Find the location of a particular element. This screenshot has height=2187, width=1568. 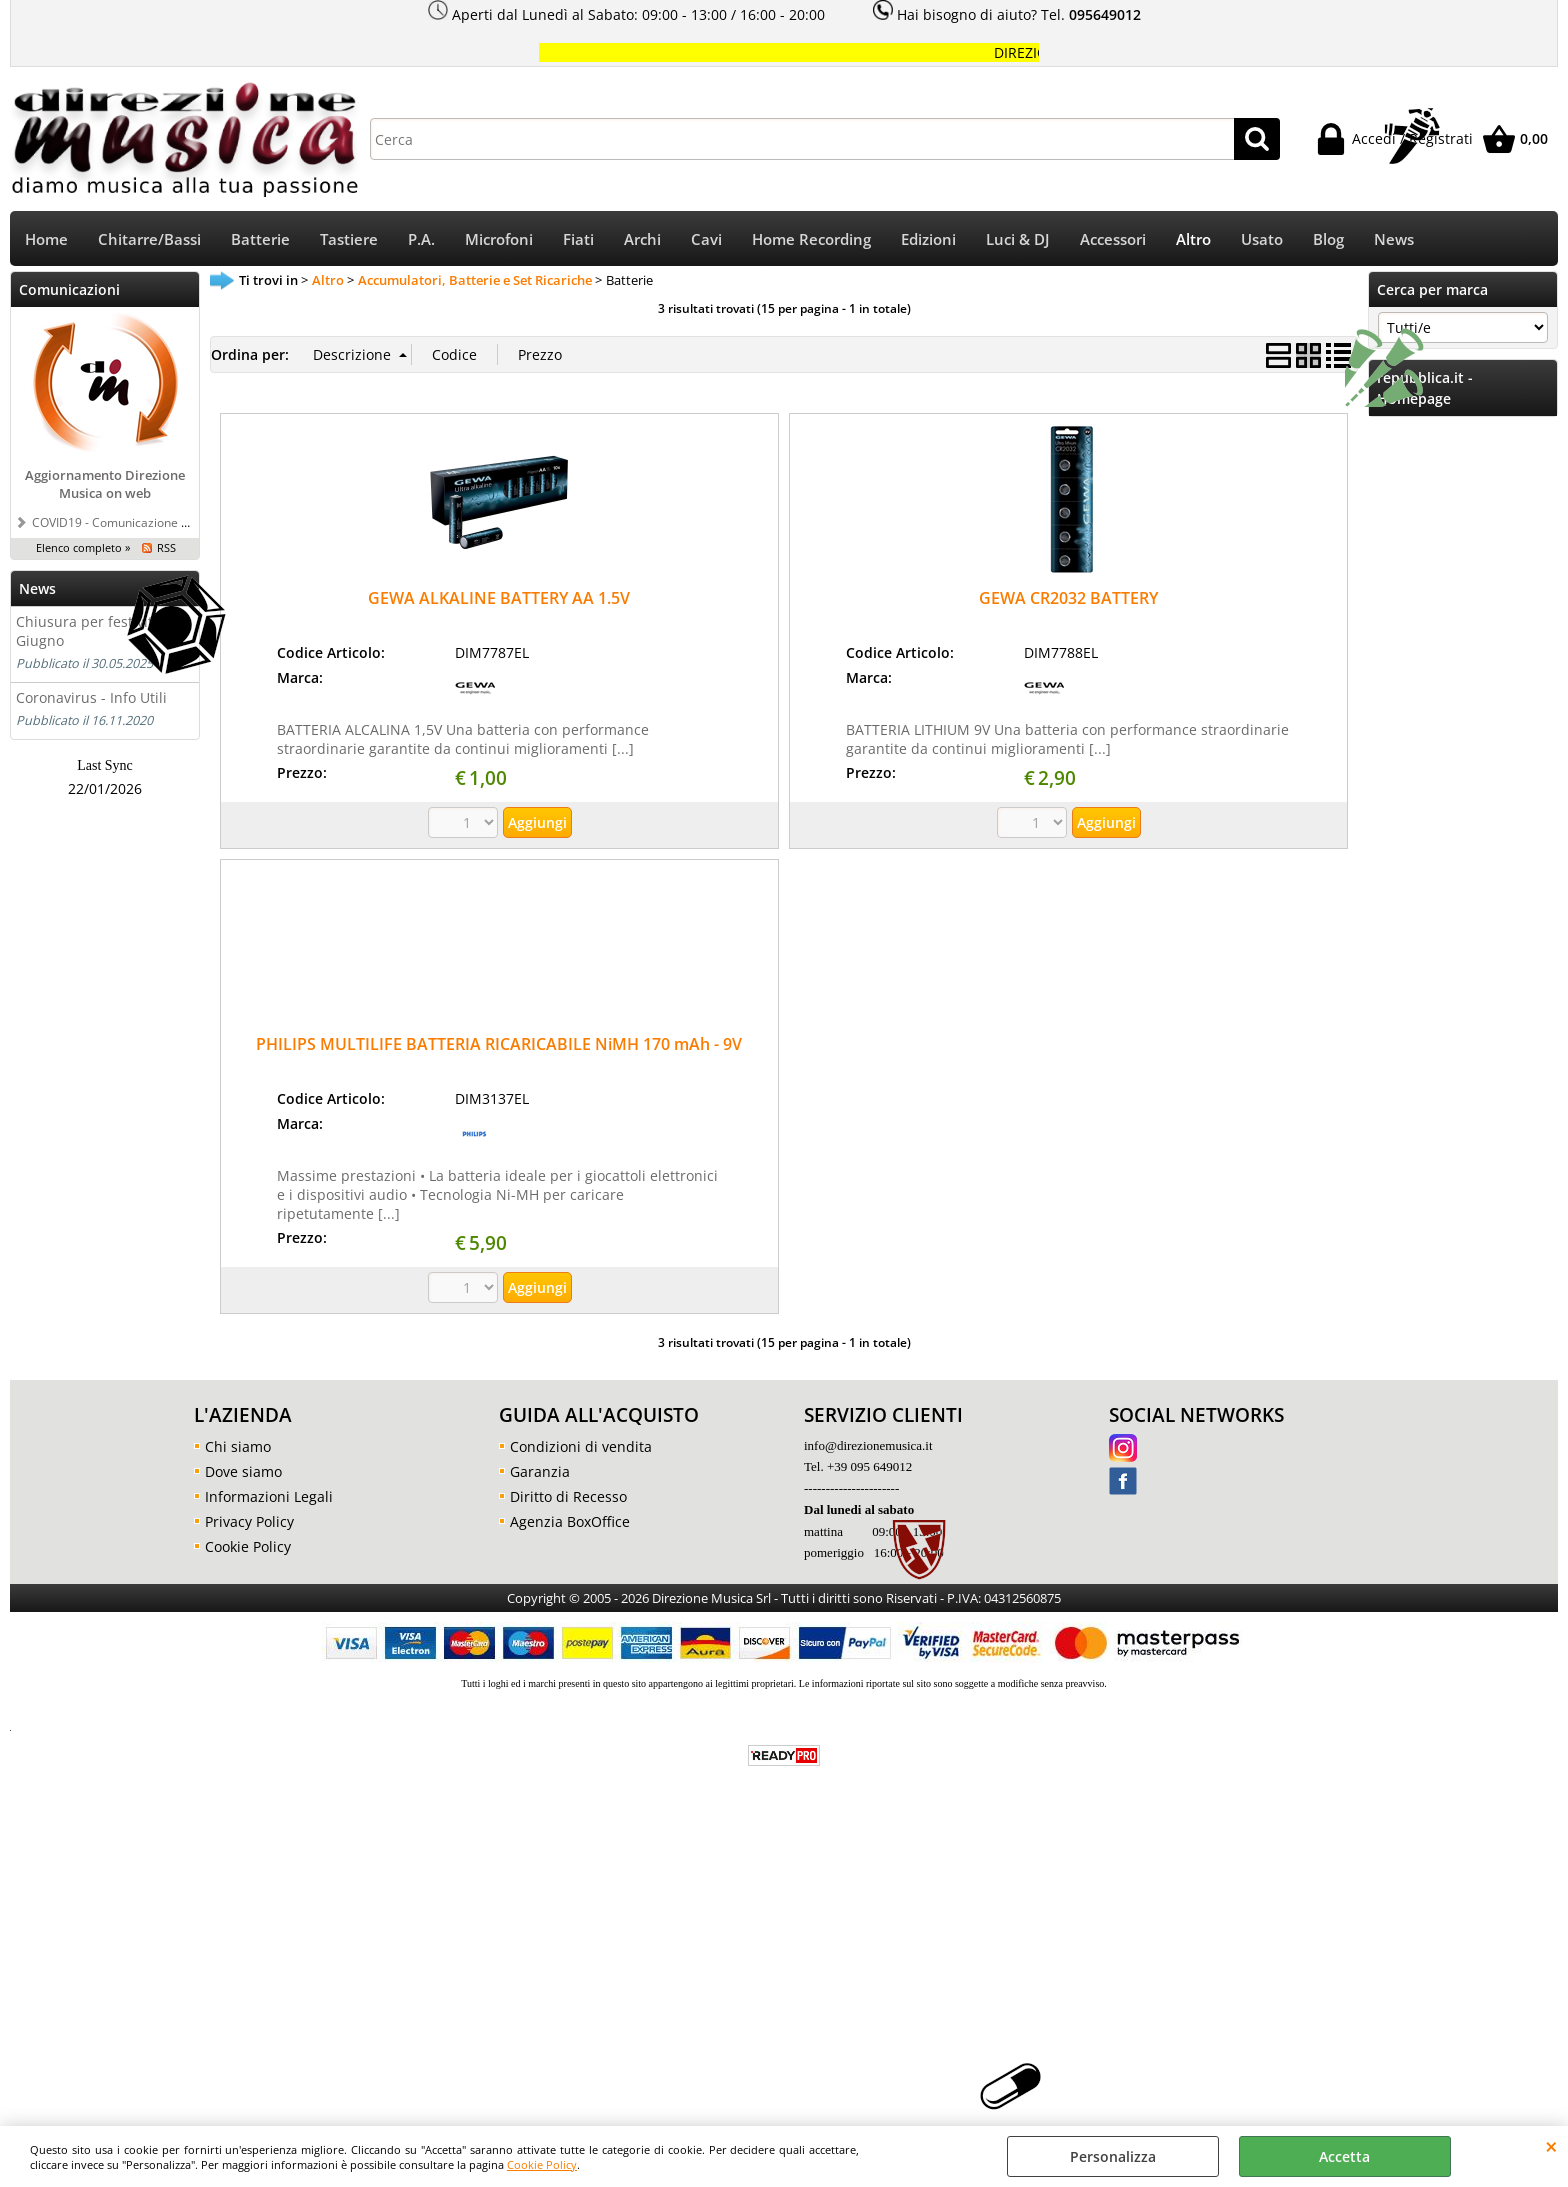

in-game premium currency or gems is located at coordinates (177, 625).